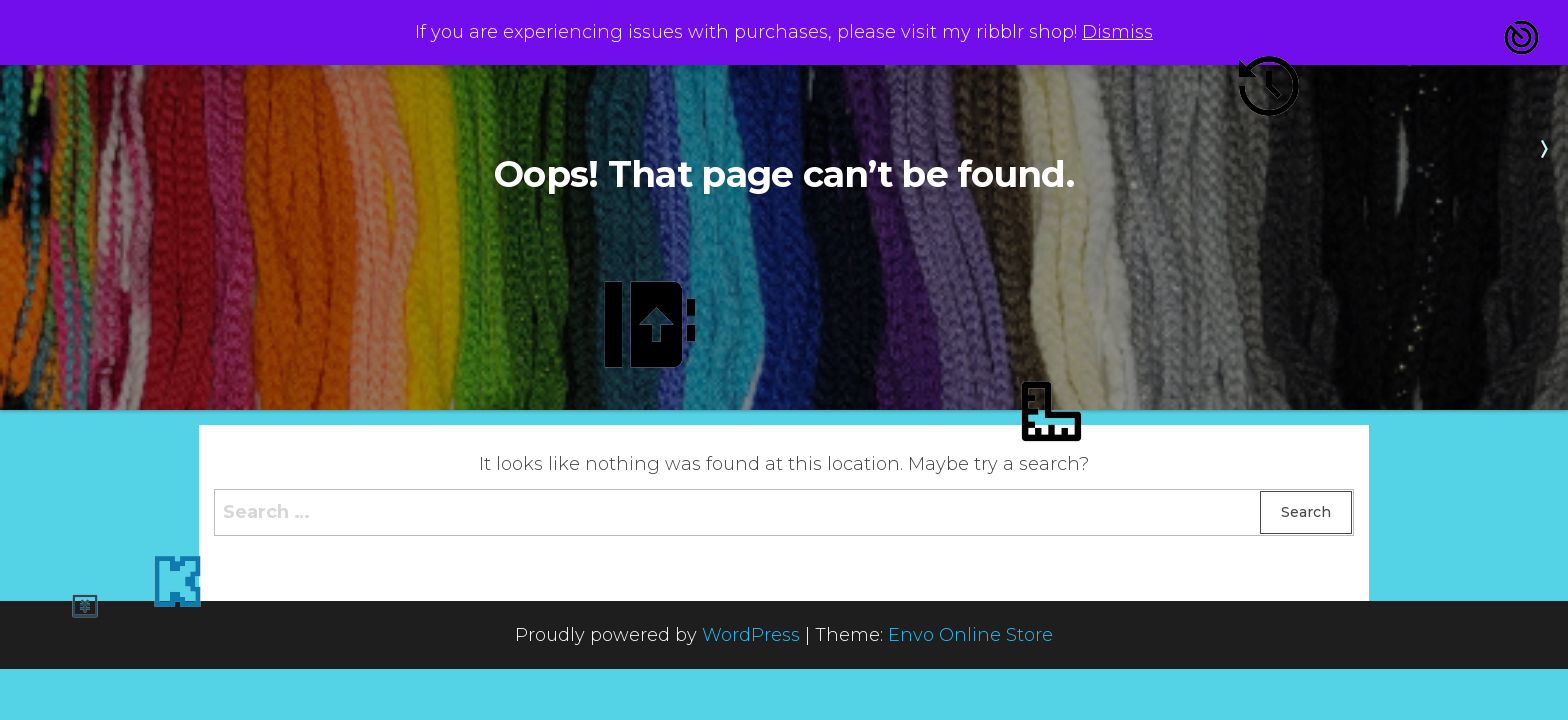 The height and width of the screenshot is (720, 1568). Describe the element at coordinates (177, 581) in the screenshot. I see `open kick streaming platform` at that location.